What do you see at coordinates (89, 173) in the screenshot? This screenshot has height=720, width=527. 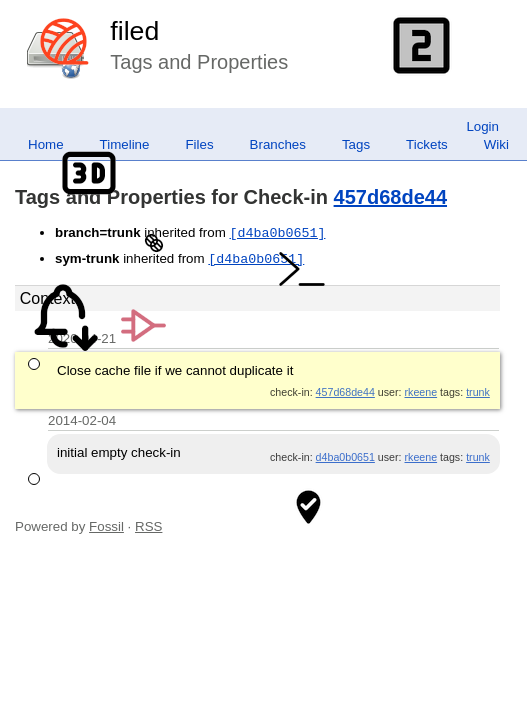 I see `enable 3D viewing mode` at bounding box center [89, 173].